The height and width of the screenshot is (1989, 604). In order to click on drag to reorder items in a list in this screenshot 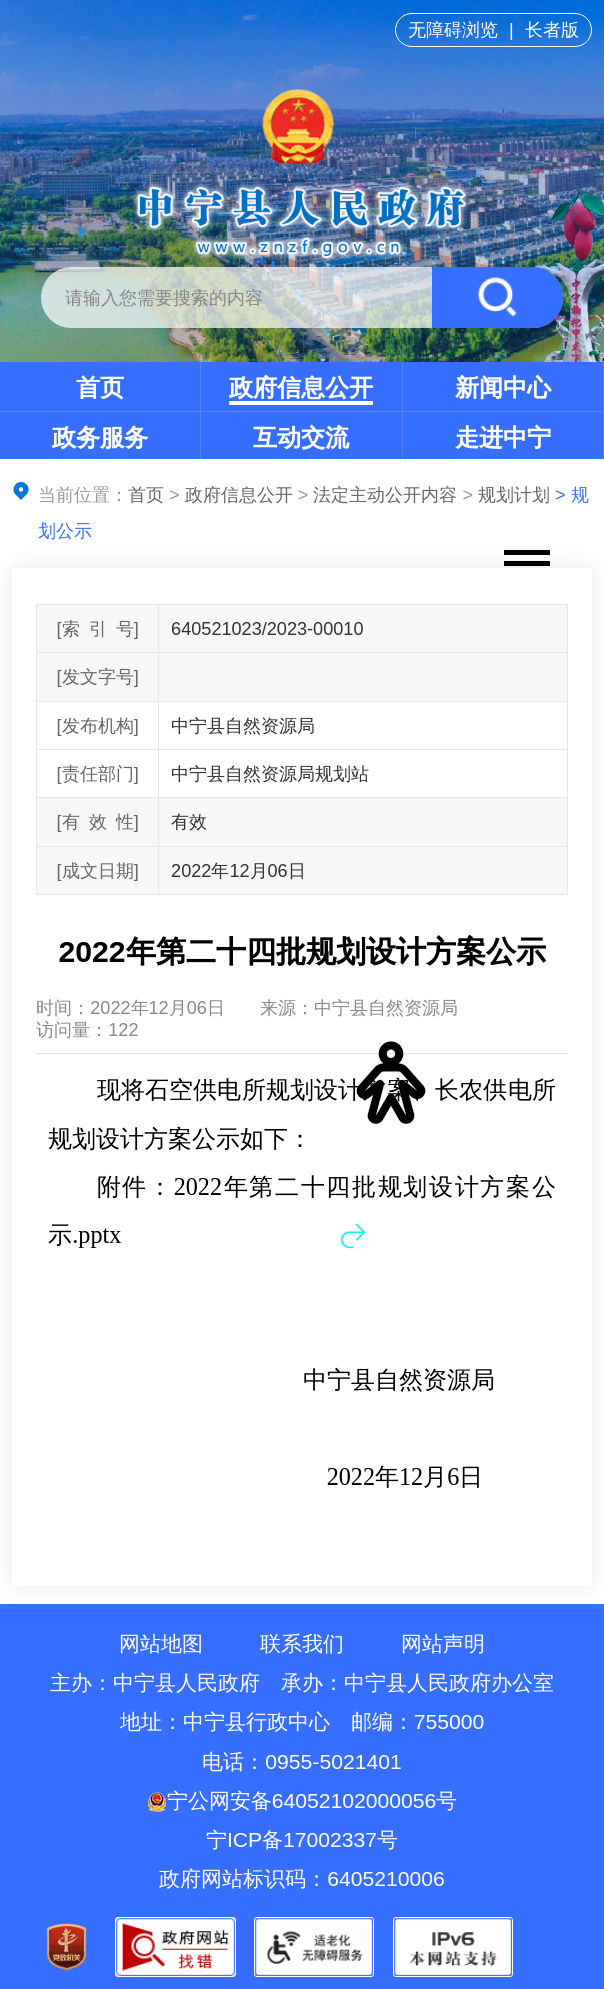, I will do `click(527, 558)`.